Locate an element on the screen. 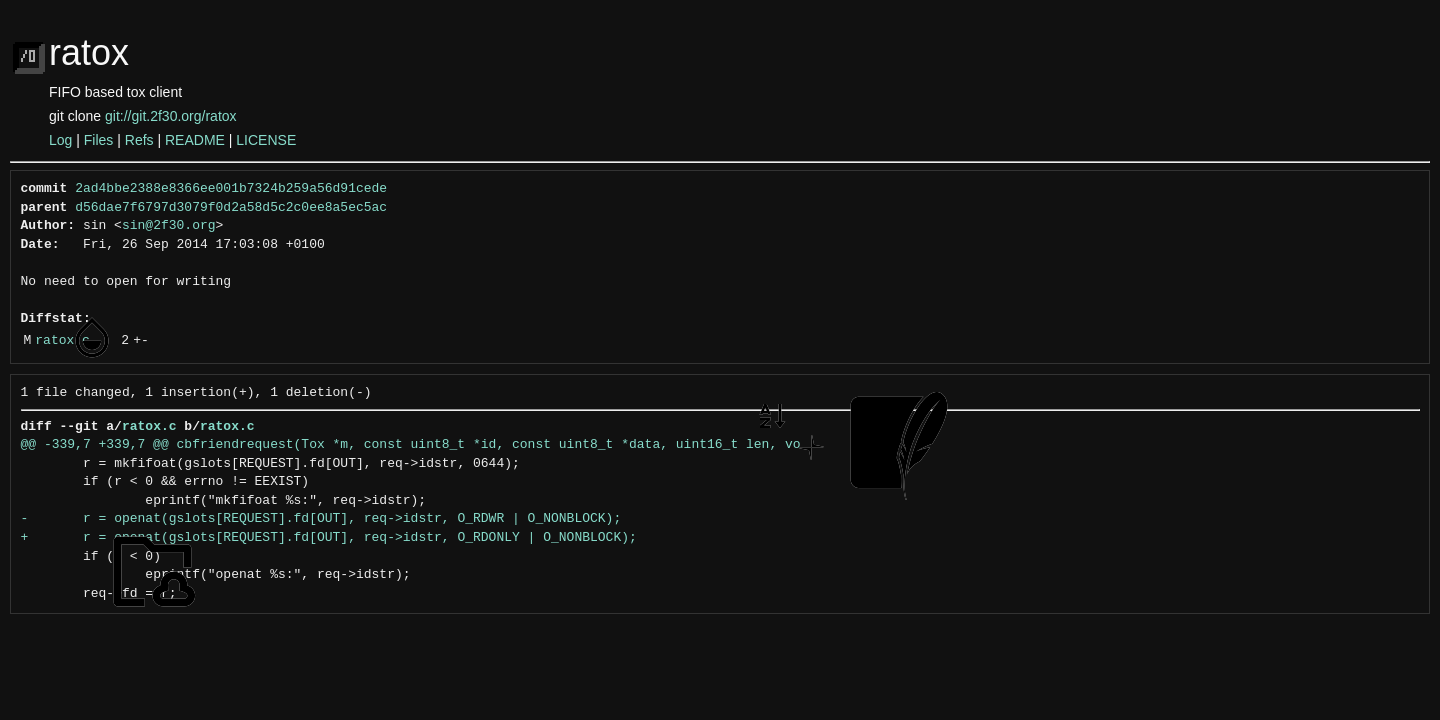 This screenshot has height=720, width=1440. SQLite database technology is located at coordinates (899, 446).